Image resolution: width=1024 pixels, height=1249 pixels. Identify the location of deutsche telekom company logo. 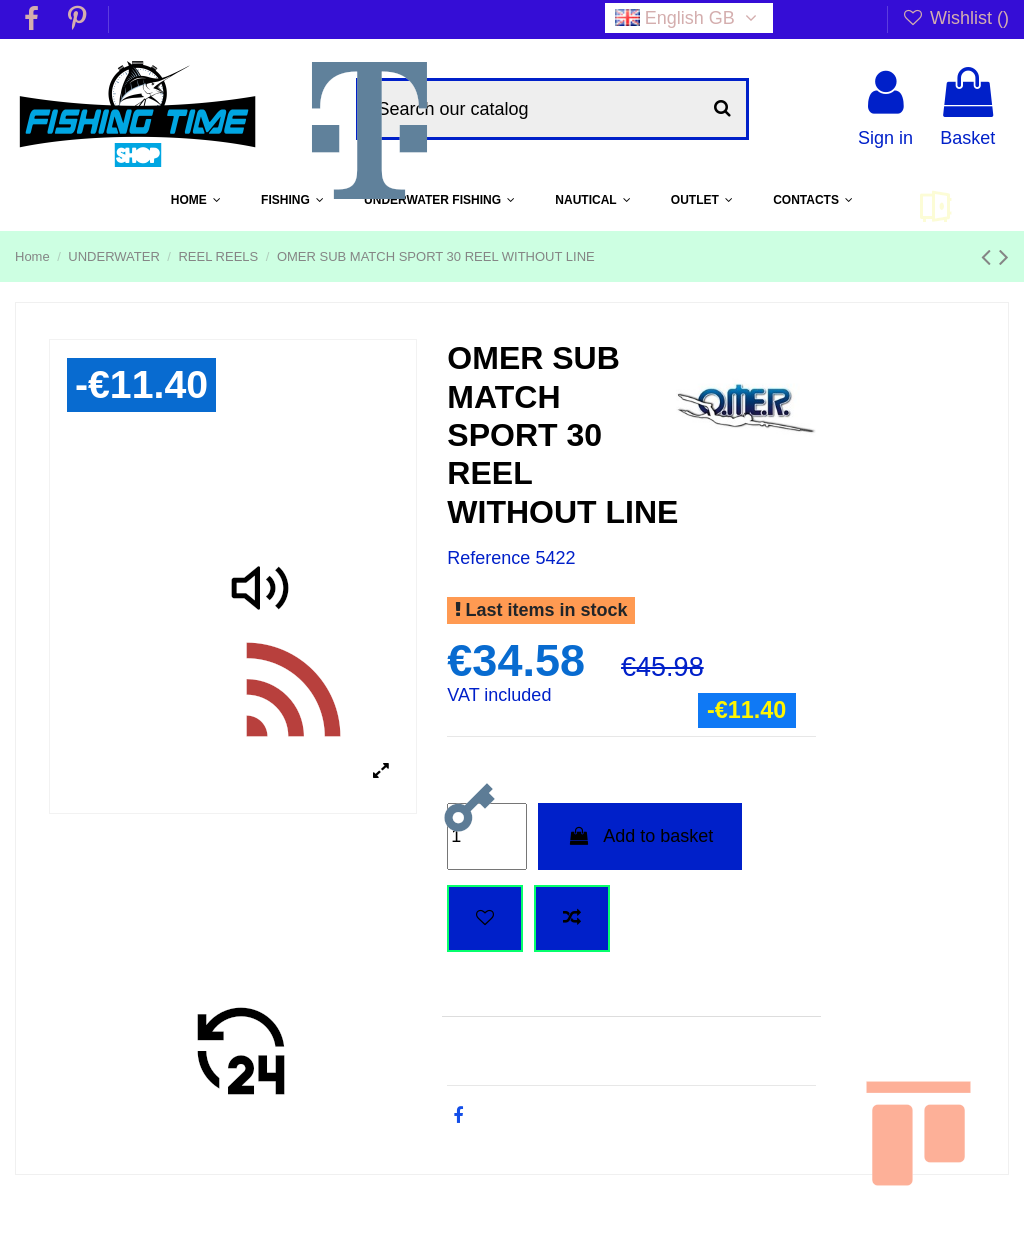
(369, 130).